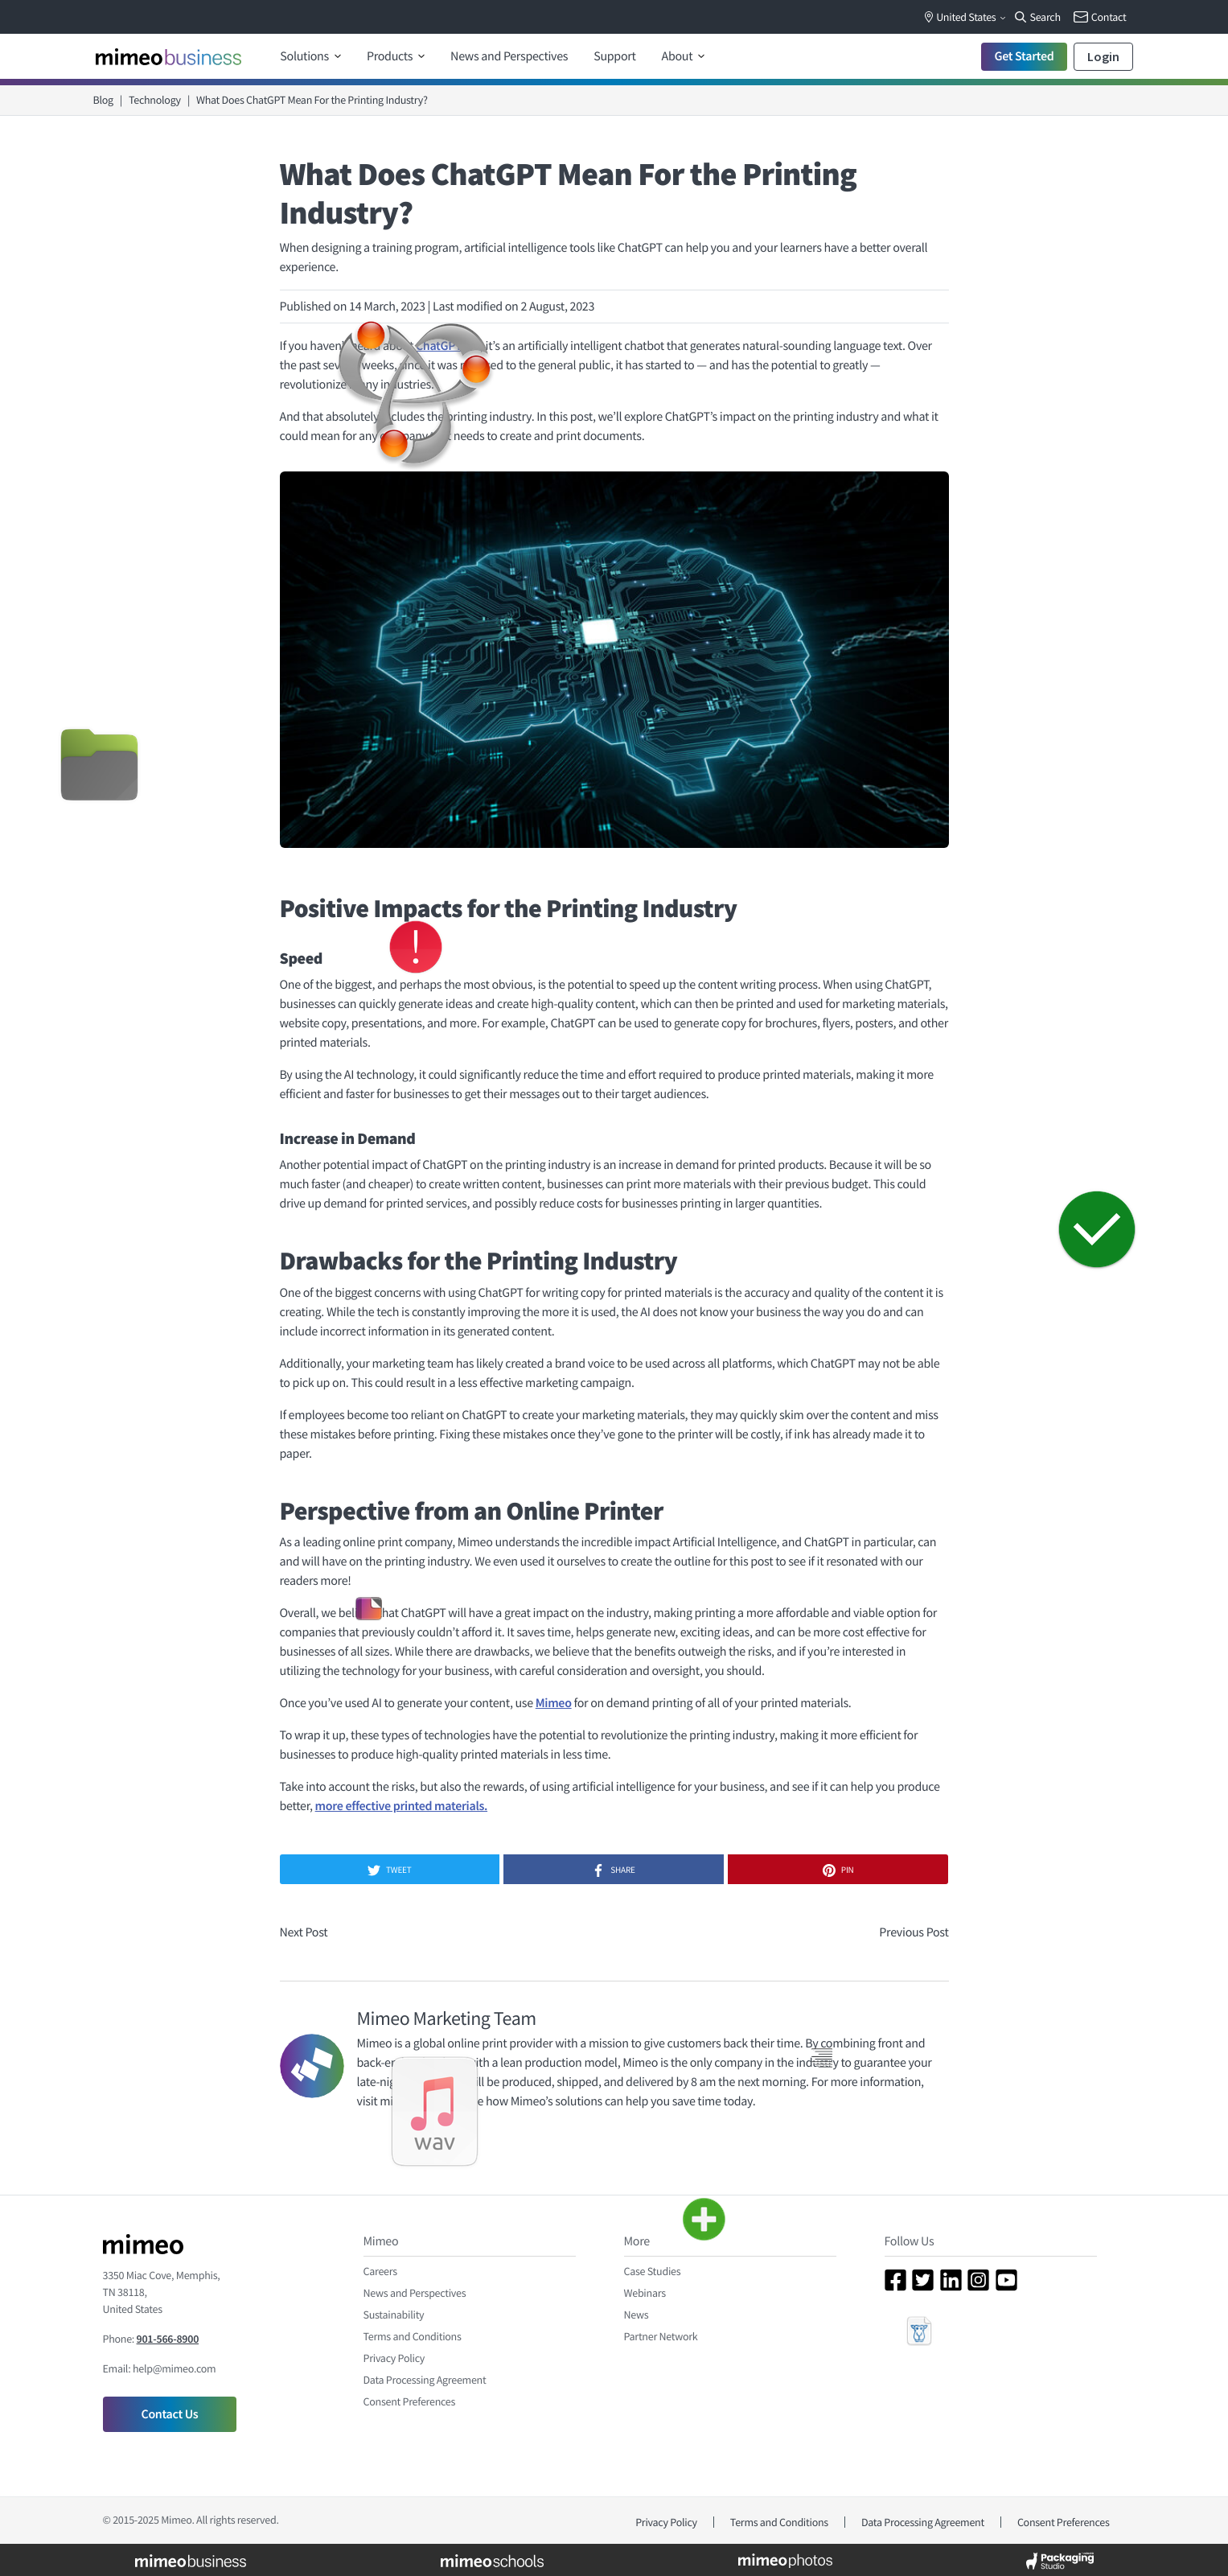 This screenshot has width=1228, height=2576. Describe the element at coordinates (434, 2111) in the screenshot. I see `a wav audio file` at that location.